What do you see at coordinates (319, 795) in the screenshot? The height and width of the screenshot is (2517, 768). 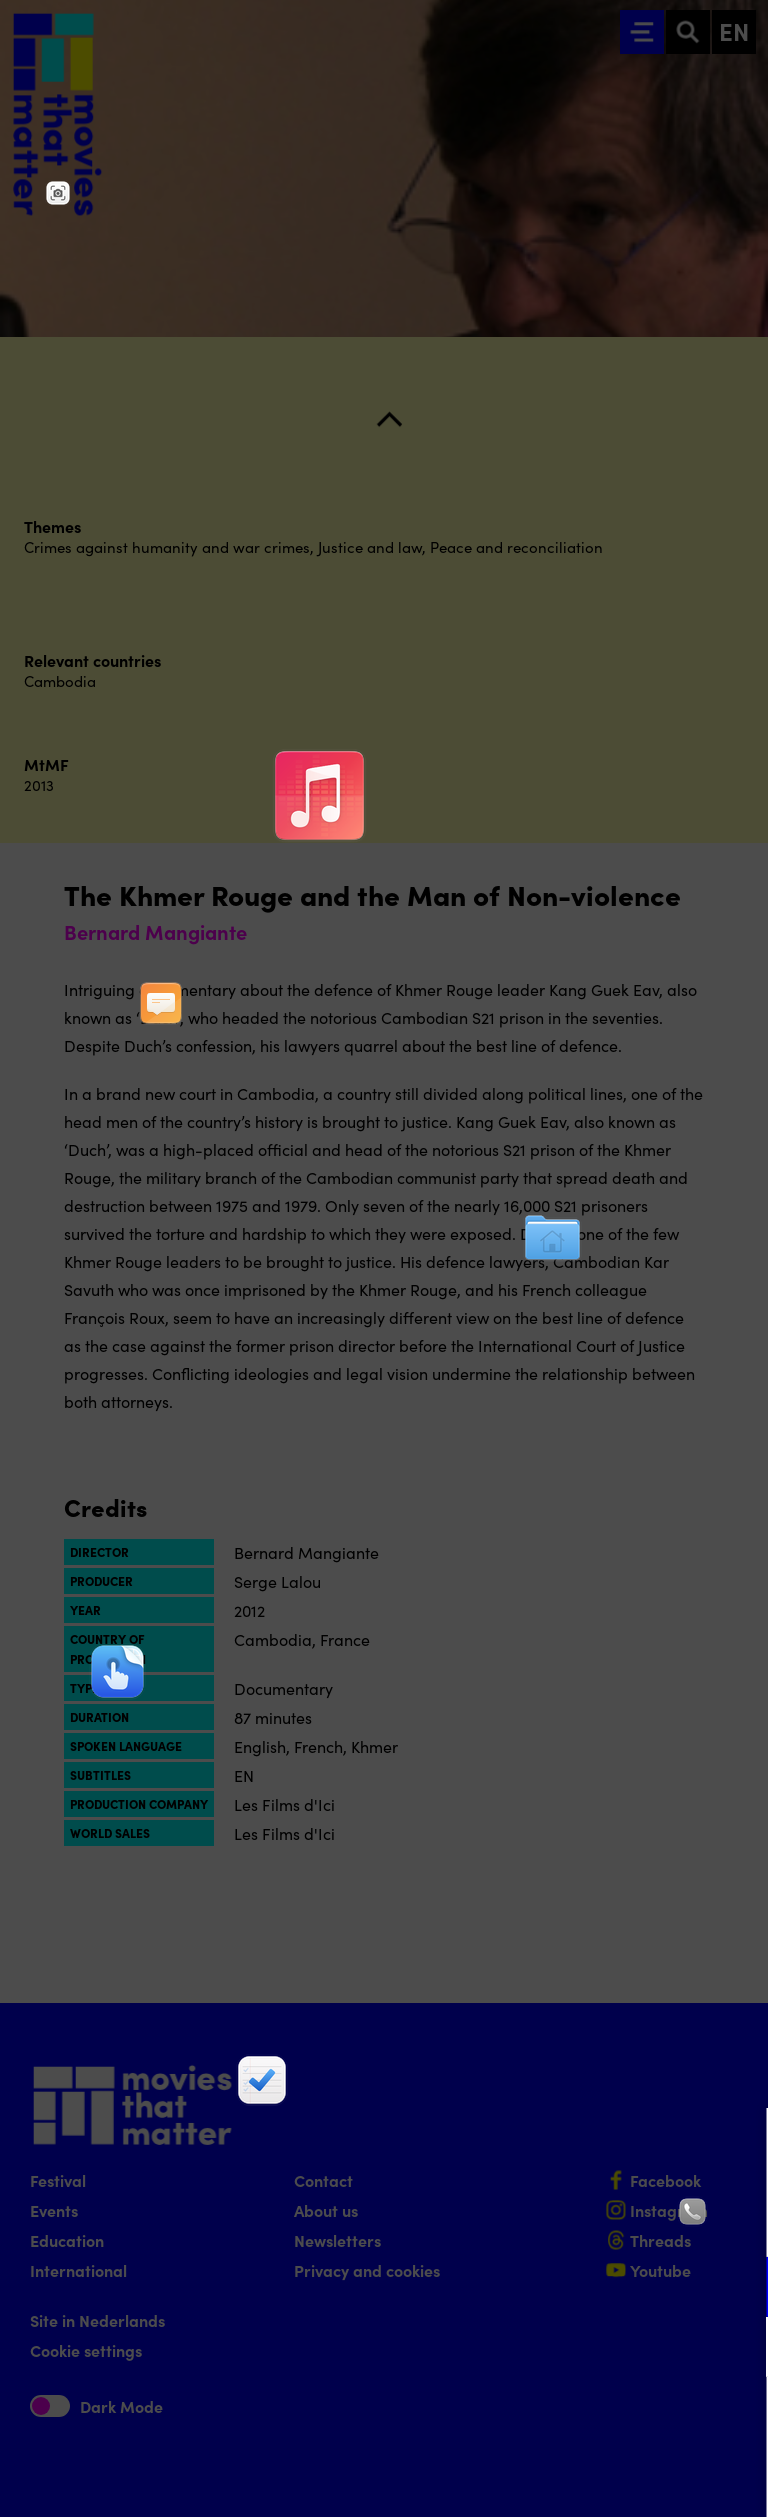 I see `open the gnome music app` at bounding box center [319, 795].